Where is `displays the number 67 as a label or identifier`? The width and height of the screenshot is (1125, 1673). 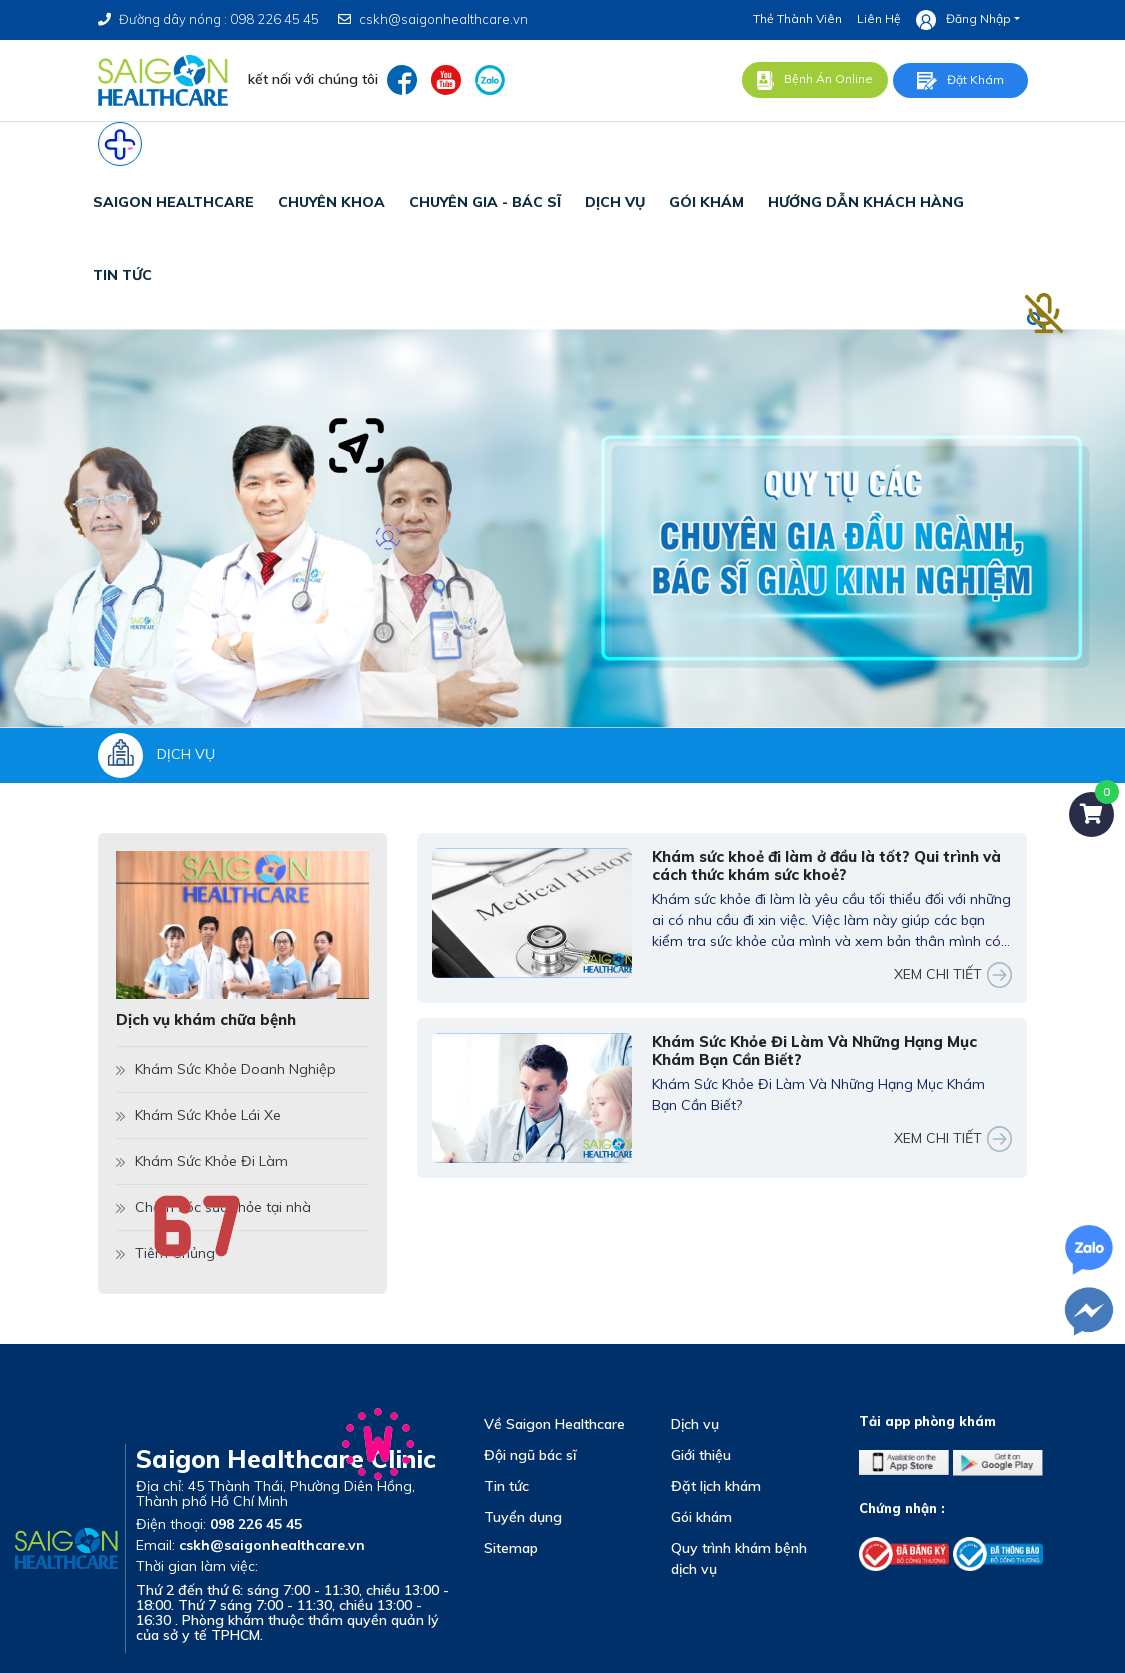
displays the number 67 as a label or identifier is located at coordinates (197, 1226).